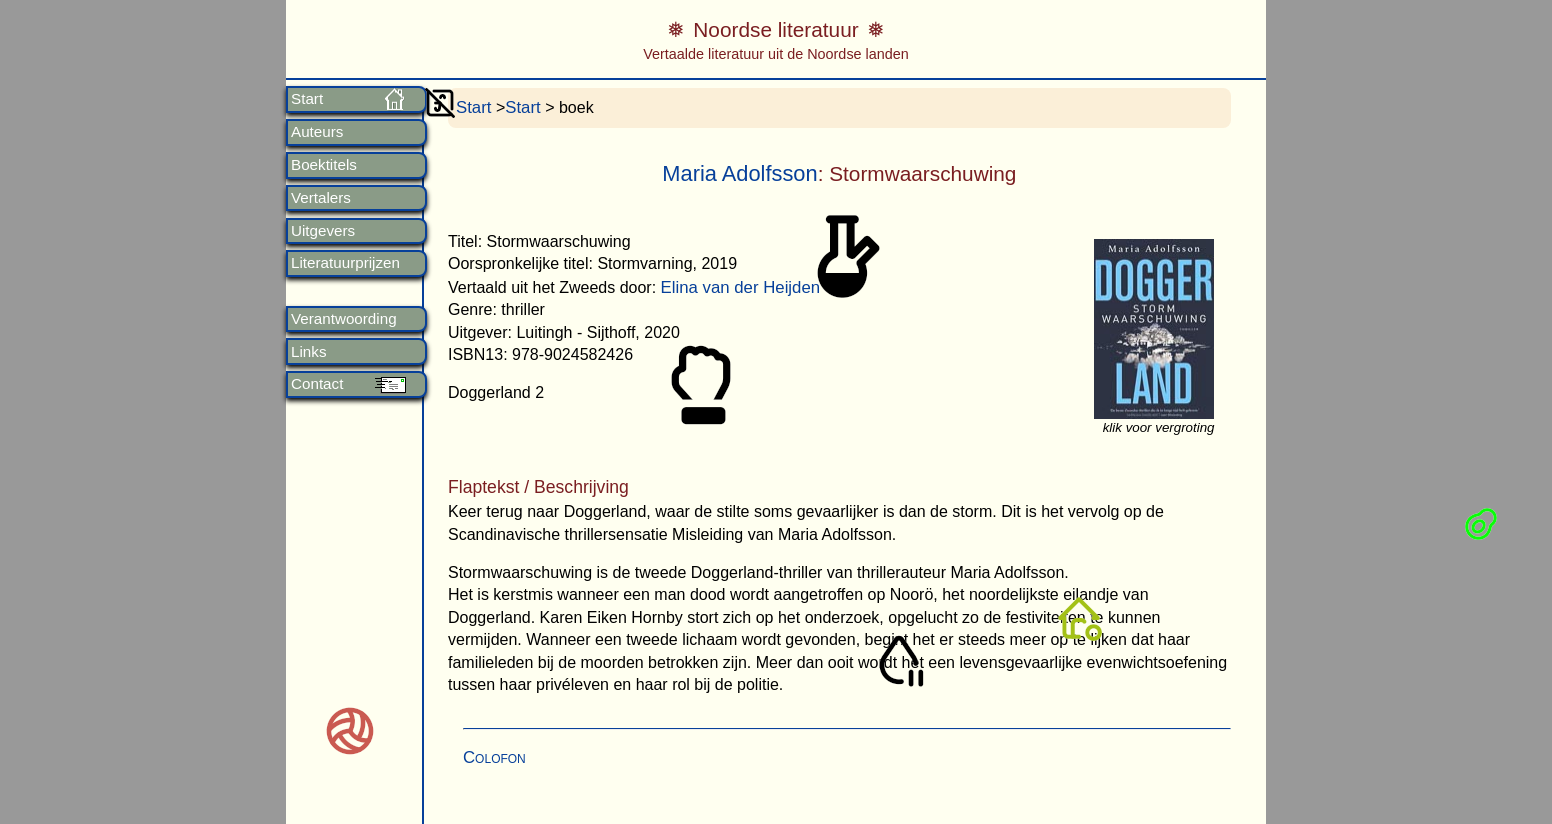 The height and width of the screenshot is (824, 1552). Describe the element at coordinates (440, 103) in the screenshot. I see `disable function or formula mode` at that location.